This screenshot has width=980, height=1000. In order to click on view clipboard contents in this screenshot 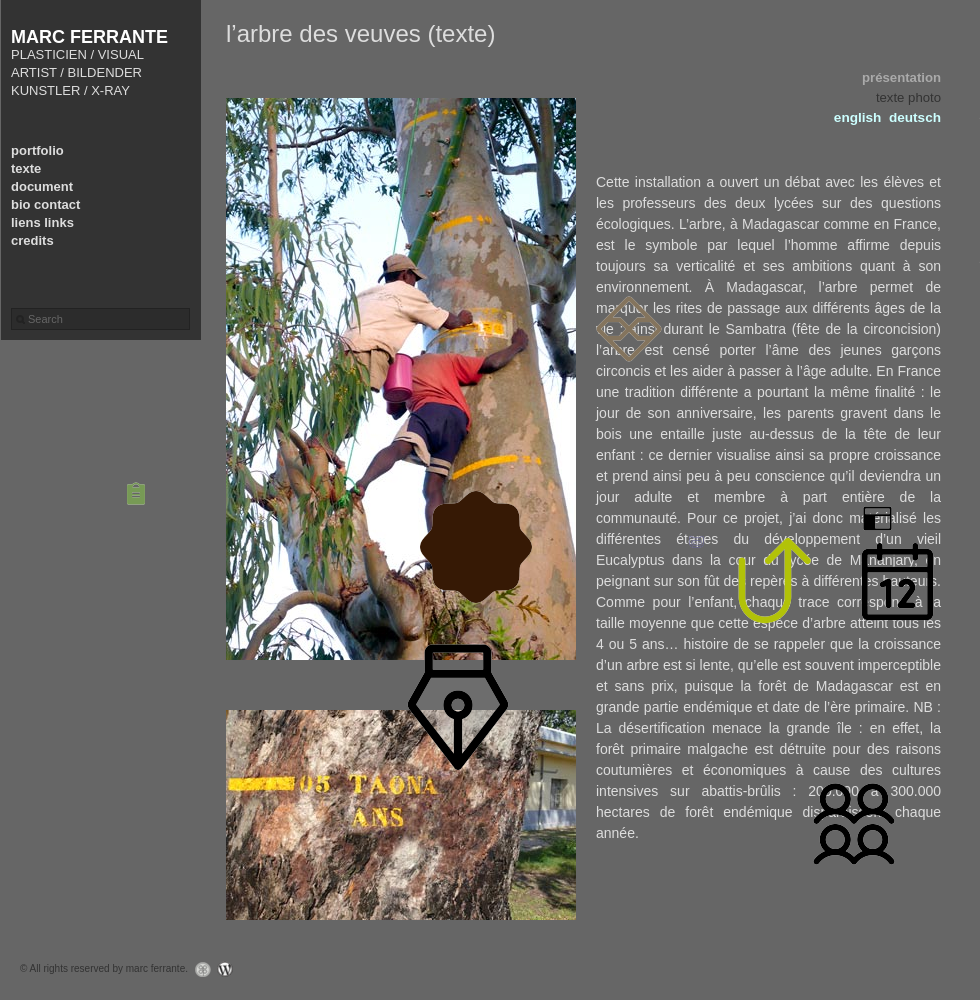, I will do `click(136, 494)`.